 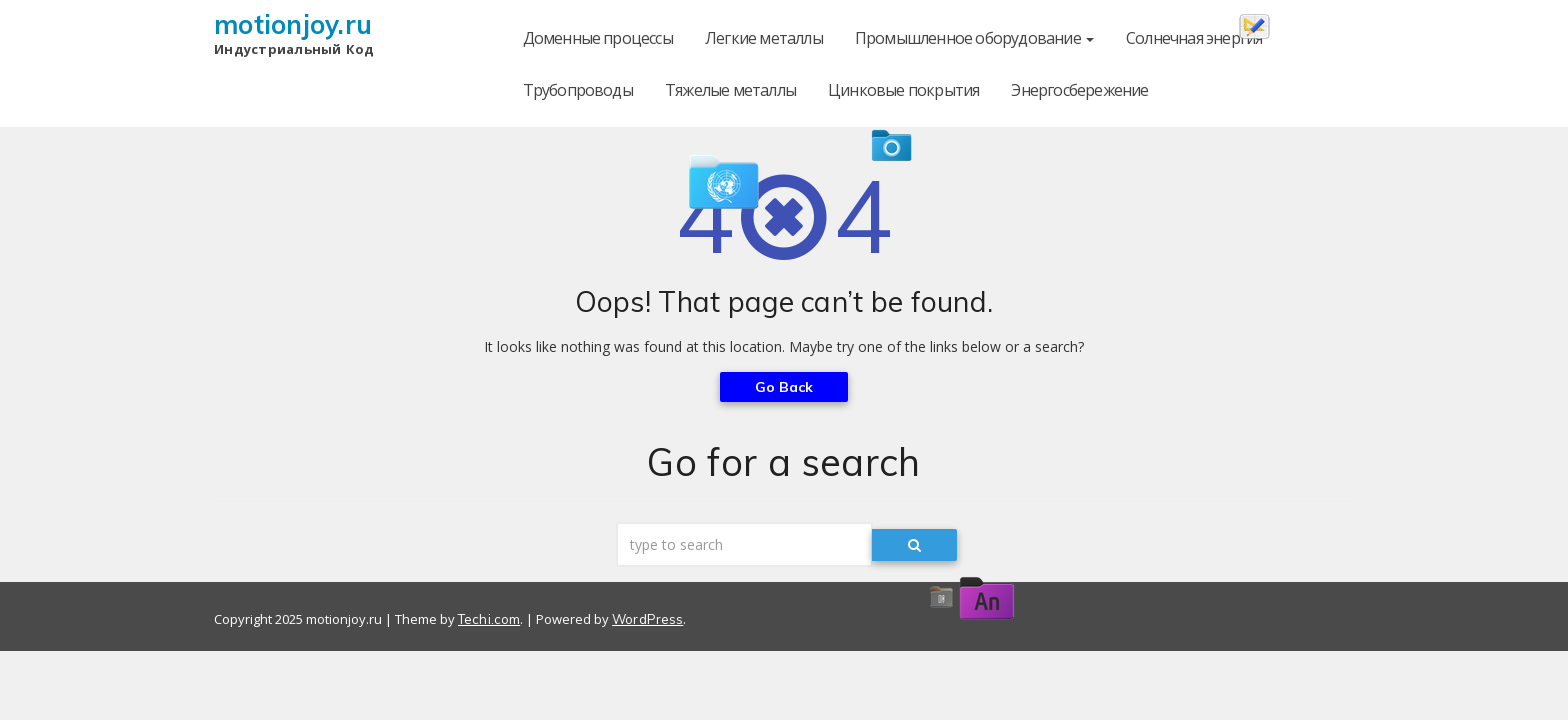 What do you see at coordinates (891, 146) in the screenshot?
I see `open cortana-related files folder` at bounding box center [891, 146].